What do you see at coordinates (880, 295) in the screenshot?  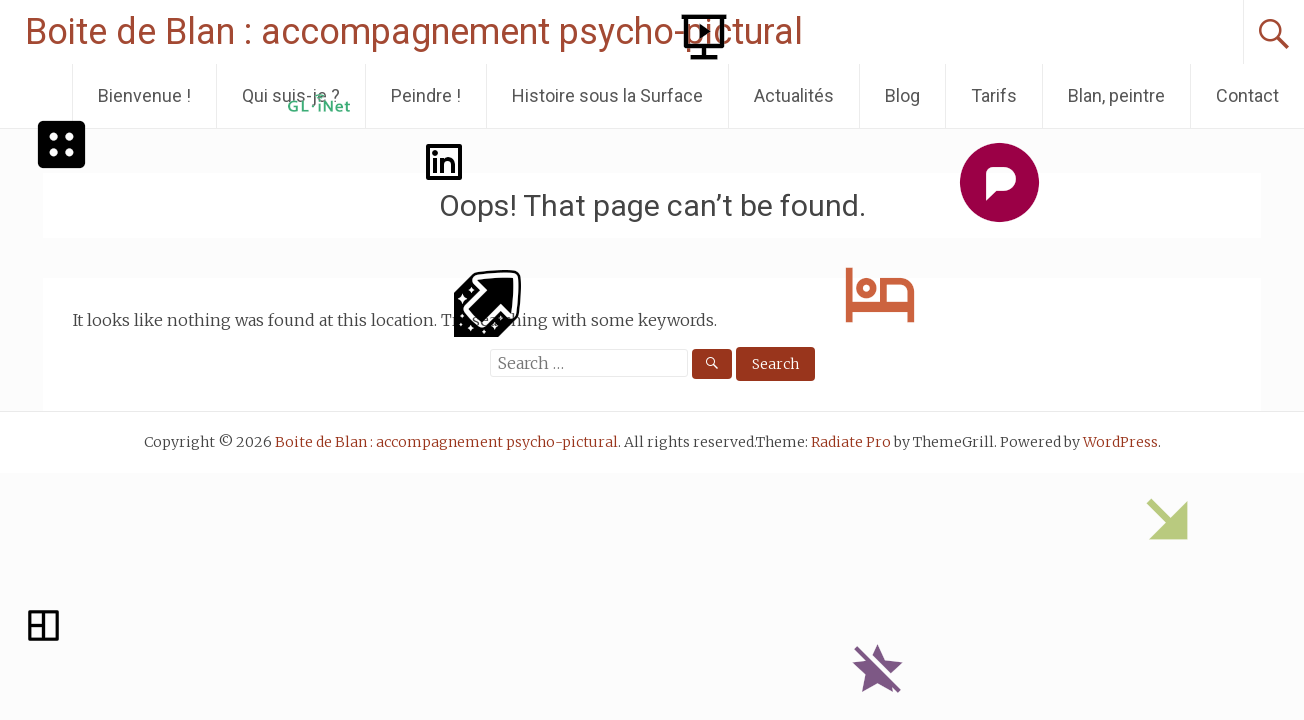 I see `find nearby hotels or accommodations` at bounding box center [880, 295].